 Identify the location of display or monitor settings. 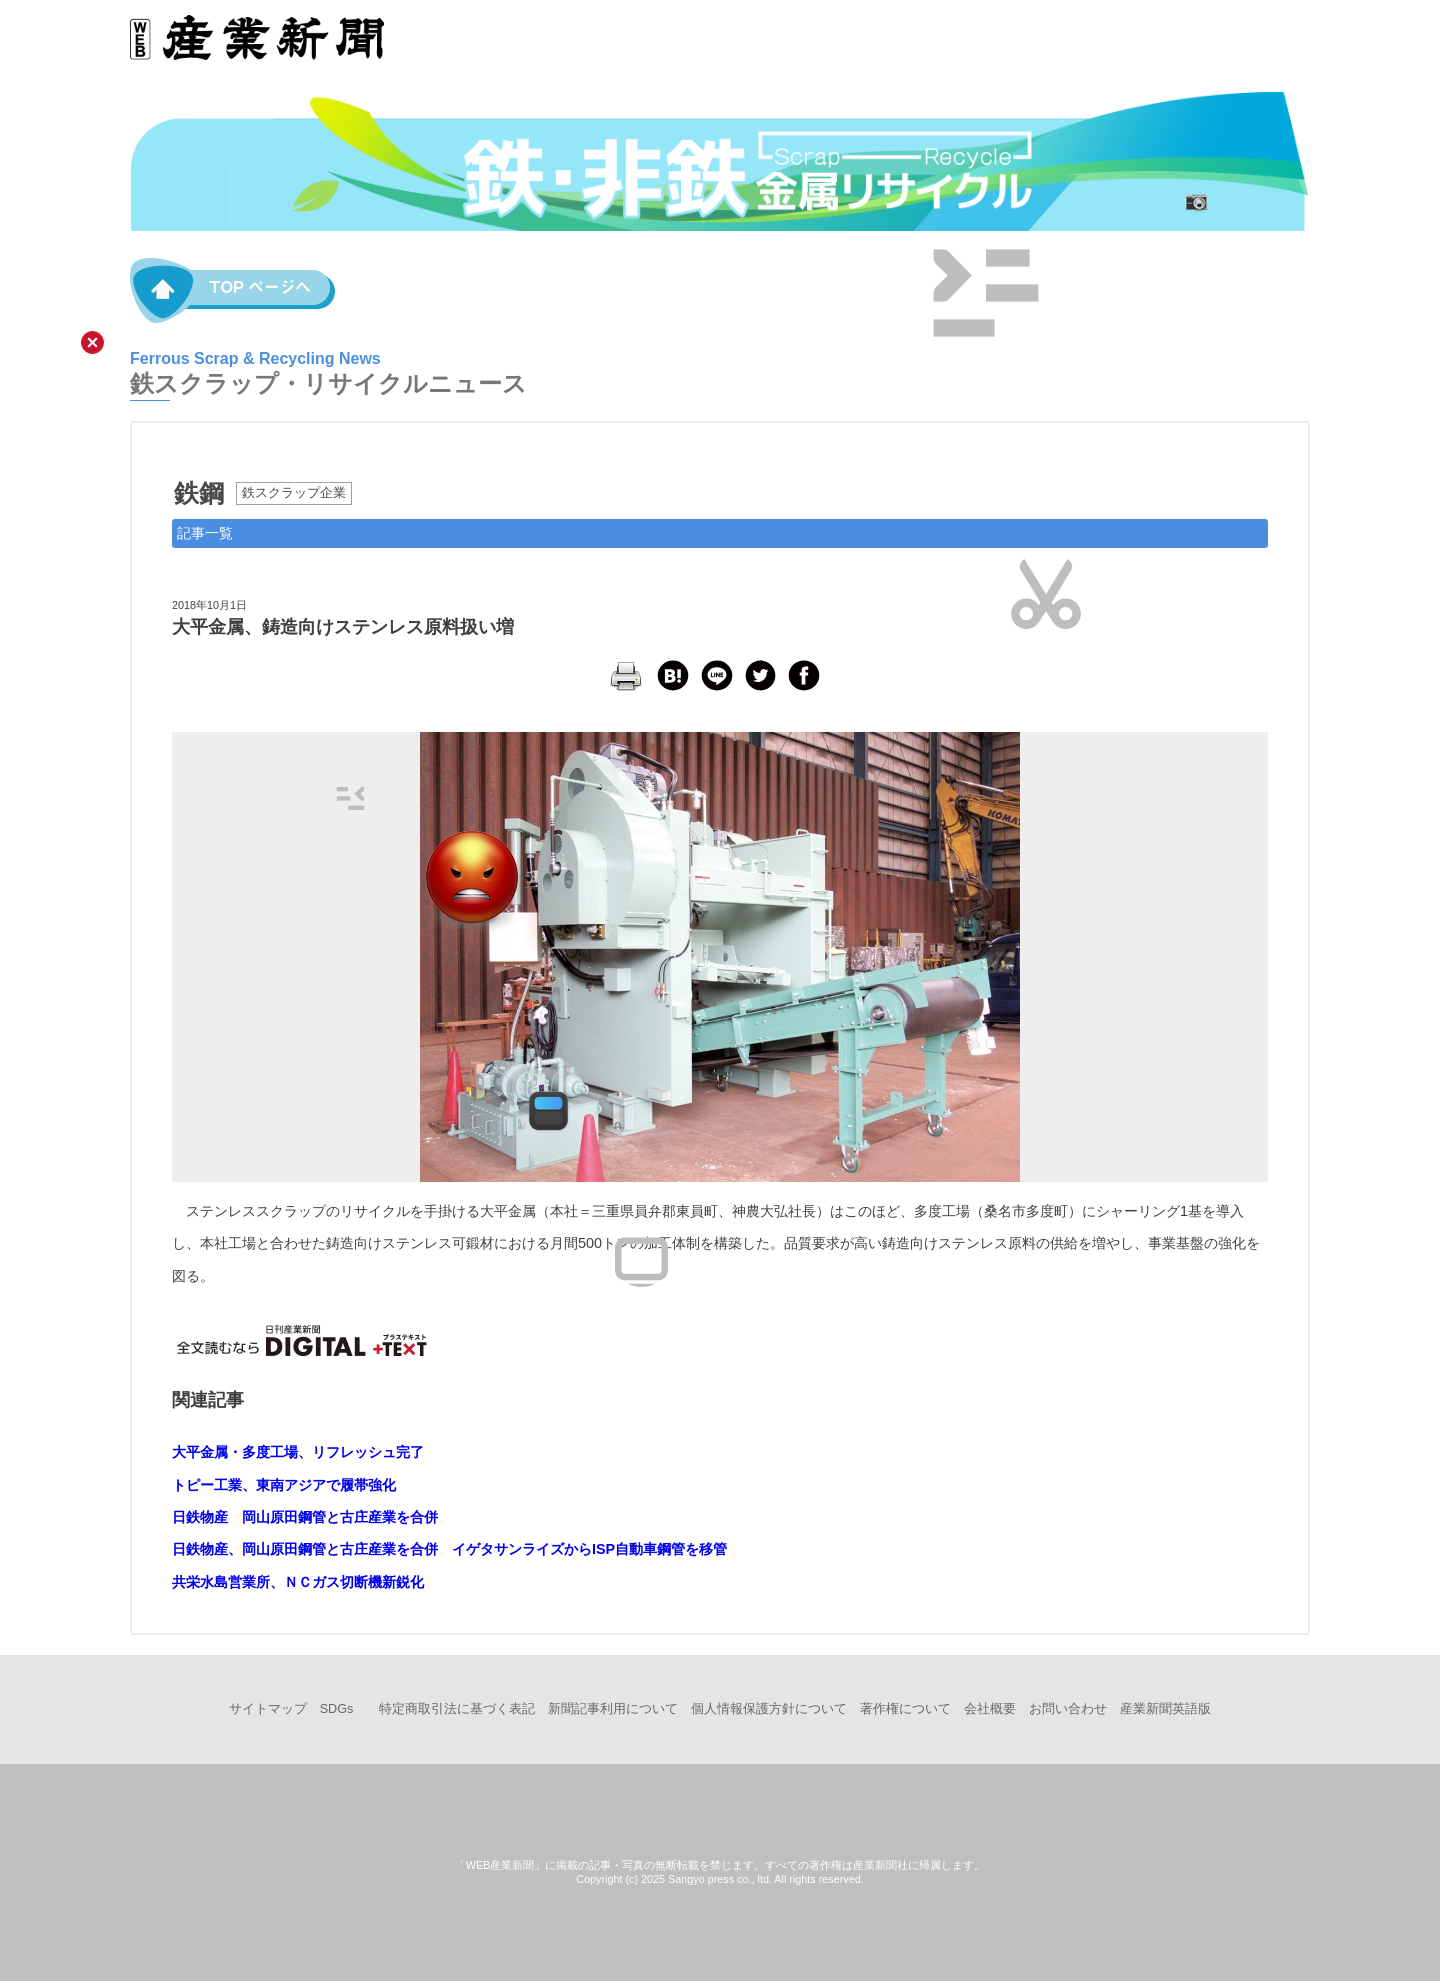
(641, 1260).